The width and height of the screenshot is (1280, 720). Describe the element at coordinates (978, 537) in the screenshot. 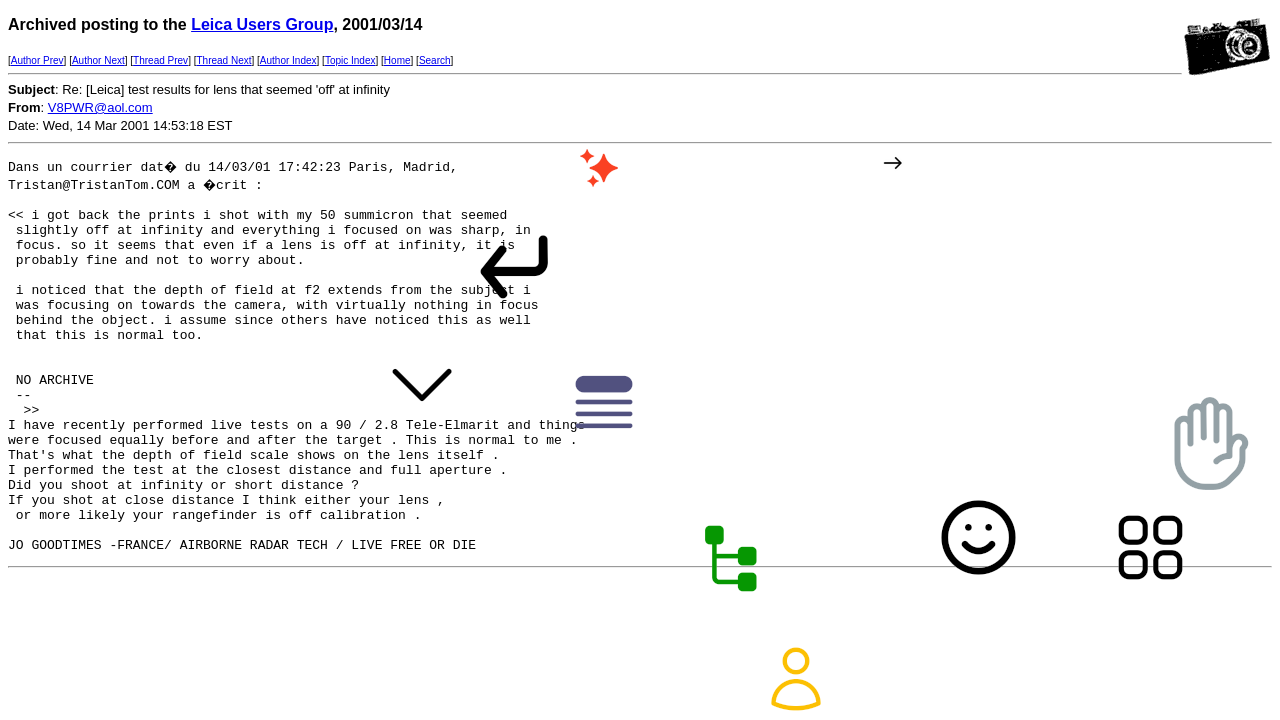

I see `add an emoji or reaction` at that location.